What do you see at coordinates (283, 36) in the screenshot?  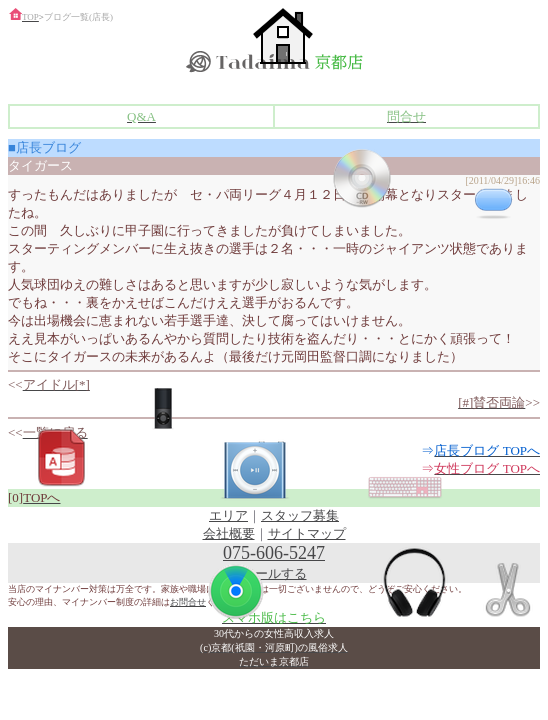 I see `navigate to your home folder` at bounding box center [283, 36].